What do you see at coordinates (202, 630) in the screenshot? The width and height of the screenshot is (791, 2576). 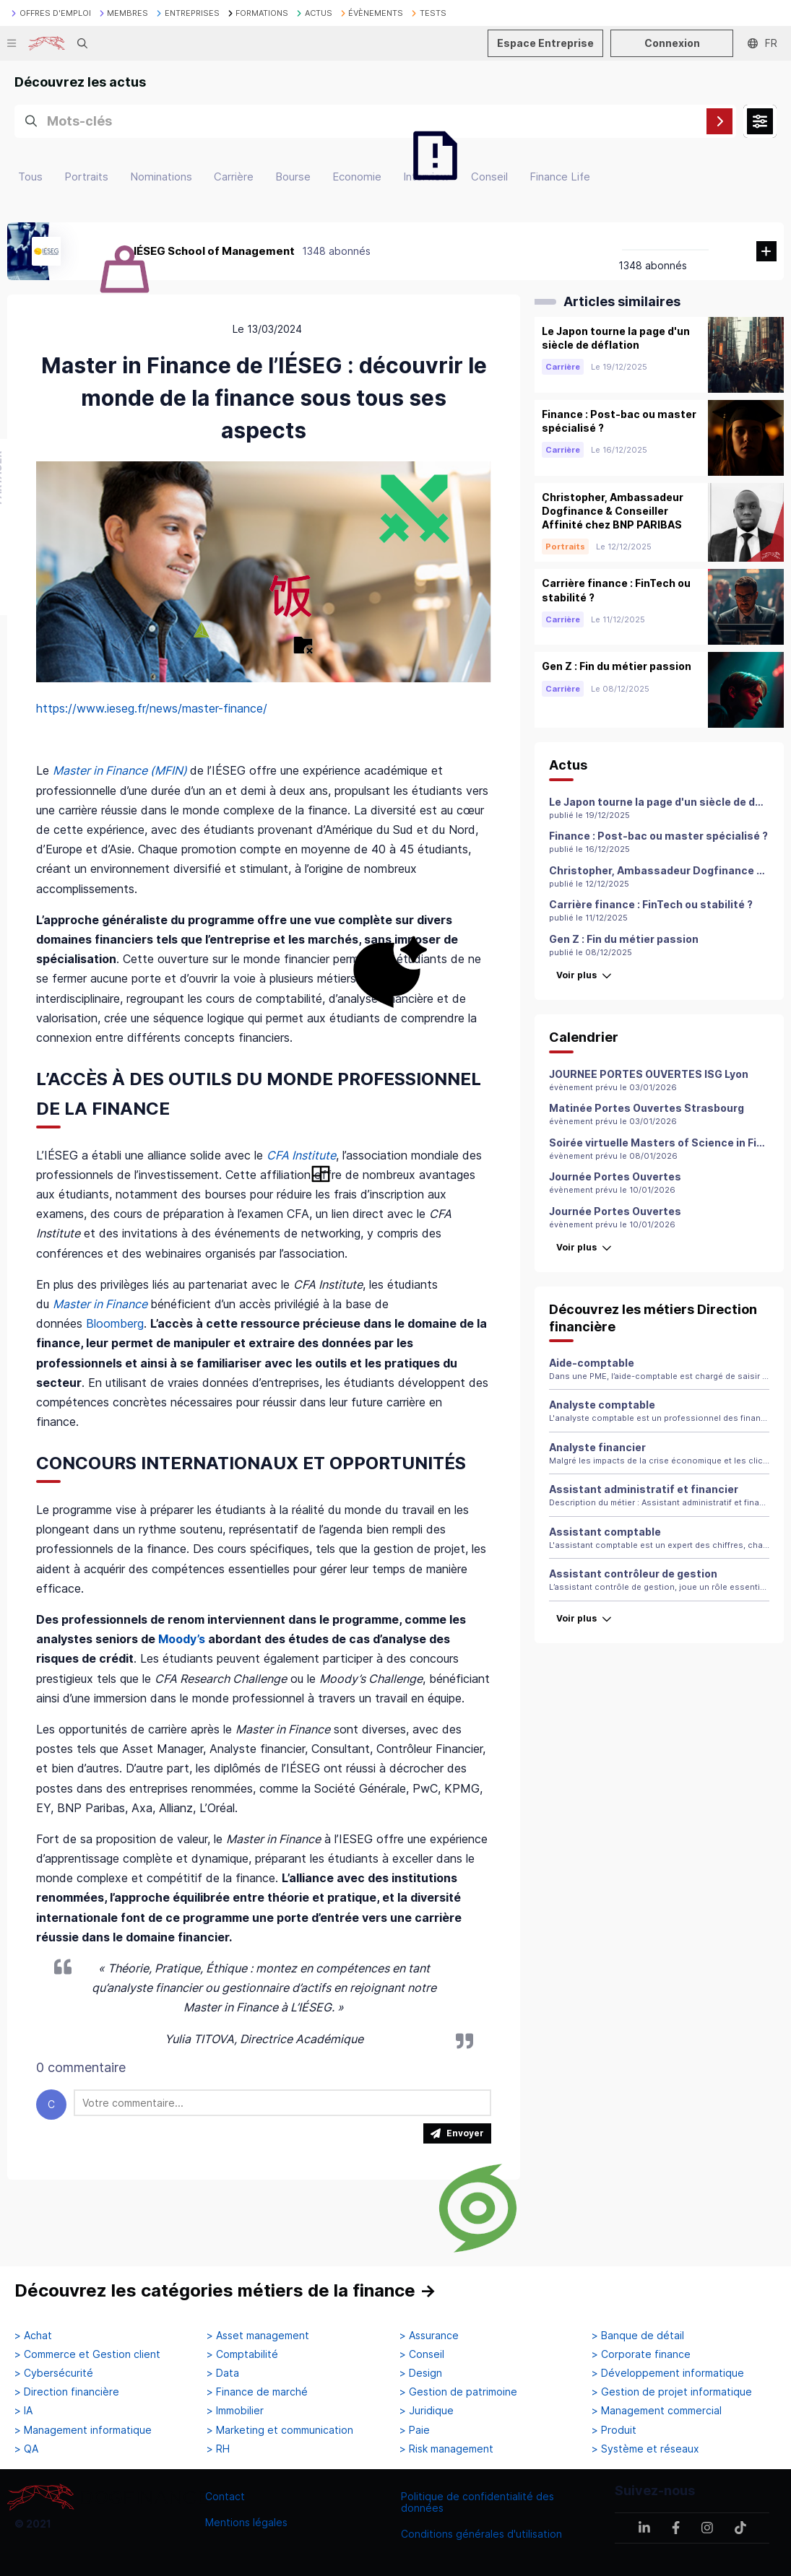 I see `cmake build system logo` at bounding box center [202, 630].